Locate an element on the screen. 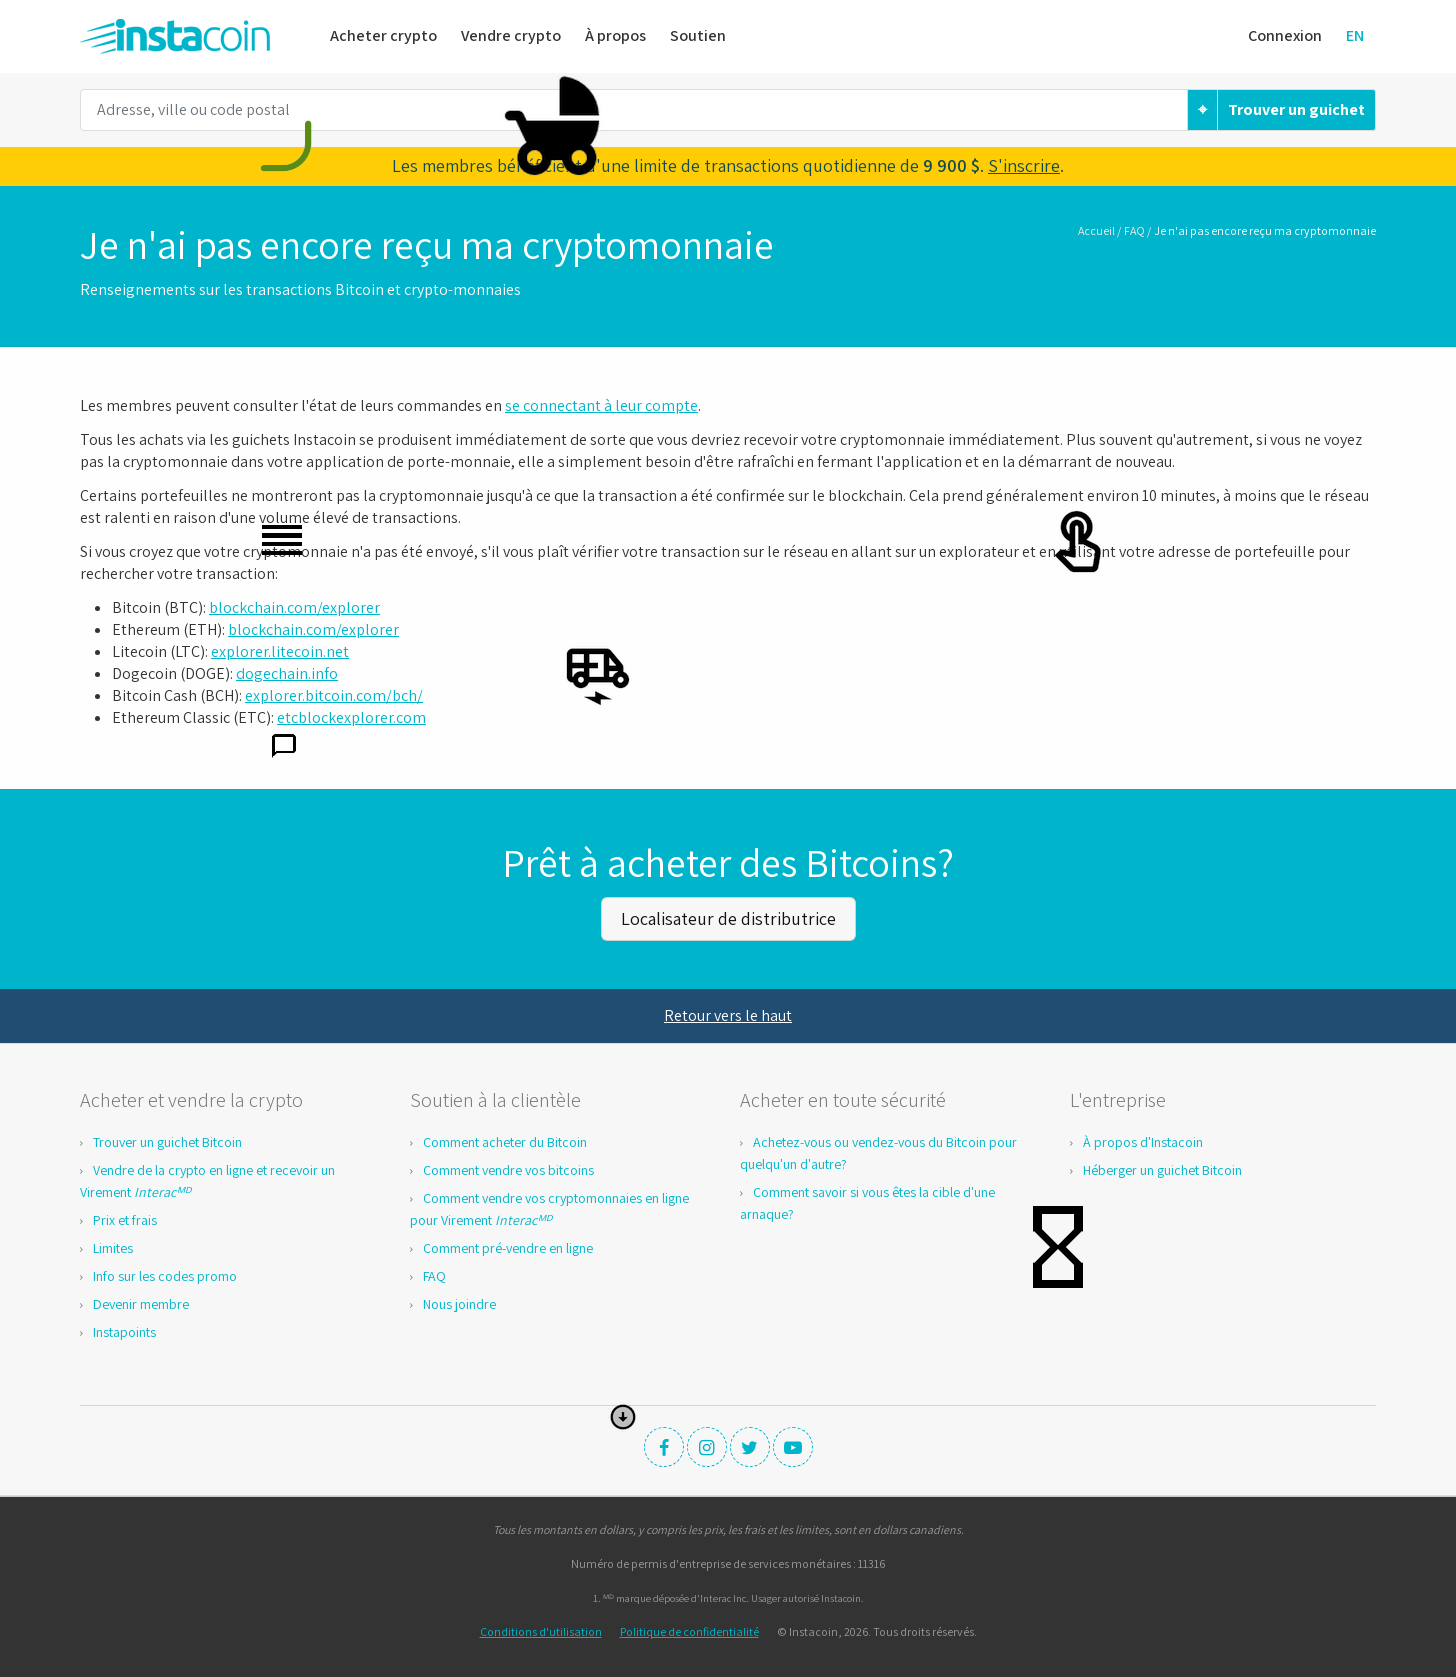 The image size is (1456, 1677). indicates a process is loading or in progress is located at coordinates (1058, 1247).